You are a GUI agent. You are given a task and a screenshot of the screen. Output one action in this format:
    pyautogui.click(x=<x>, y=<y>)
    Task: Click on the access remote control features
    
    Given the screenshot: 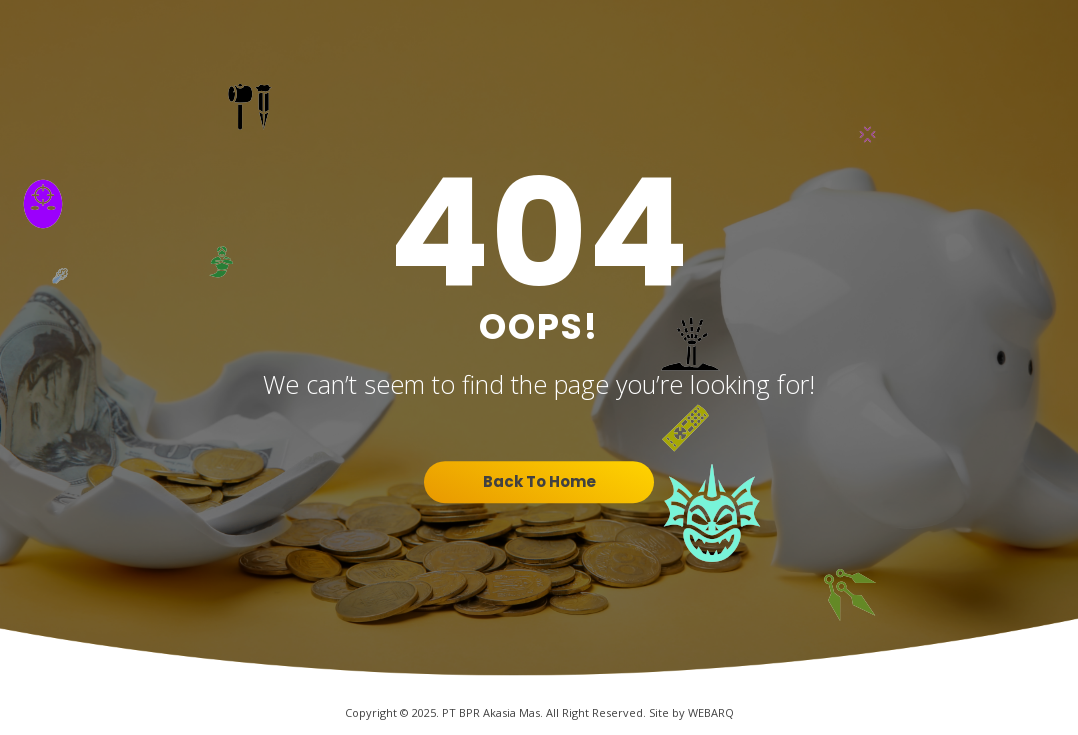 What is the action you would take?
    pyautogui.click(x=685, y=427)
    